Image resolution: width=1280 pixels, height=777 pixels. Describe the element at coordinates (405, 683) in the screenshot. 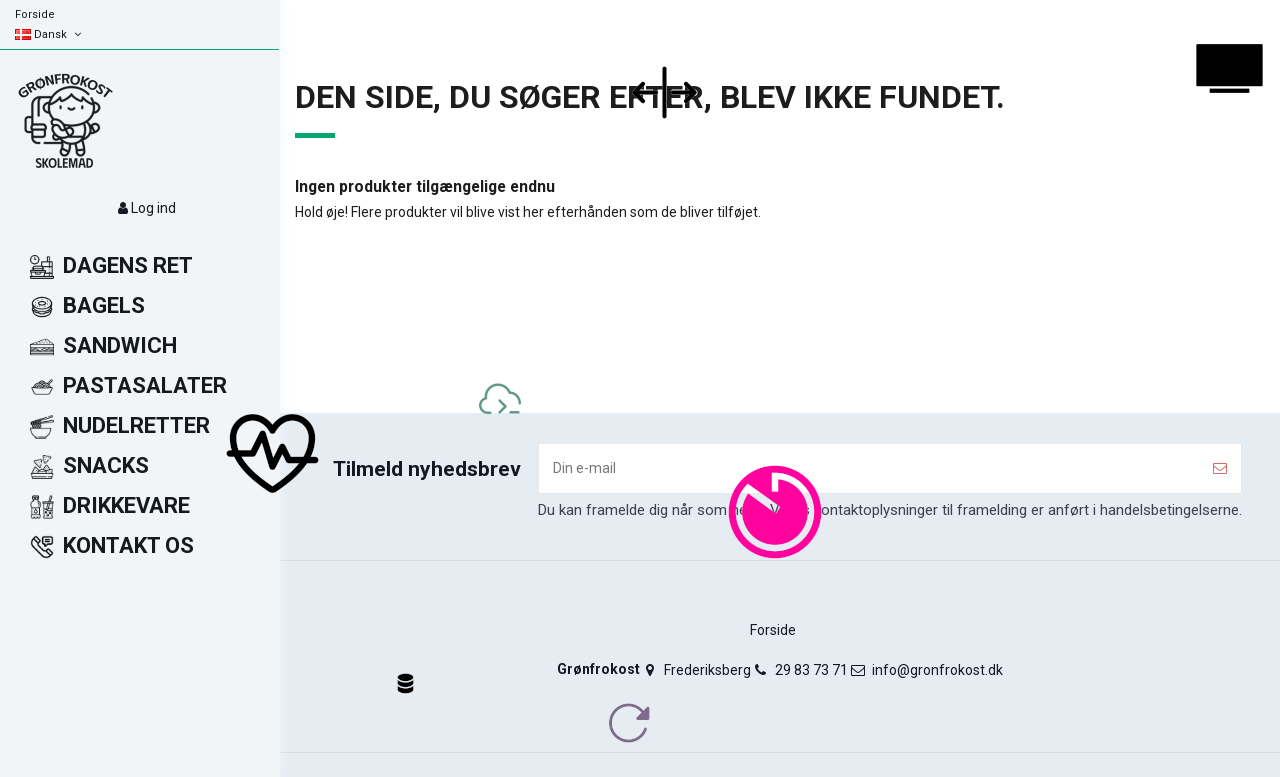

I see `access server settings or configuration` at that location.